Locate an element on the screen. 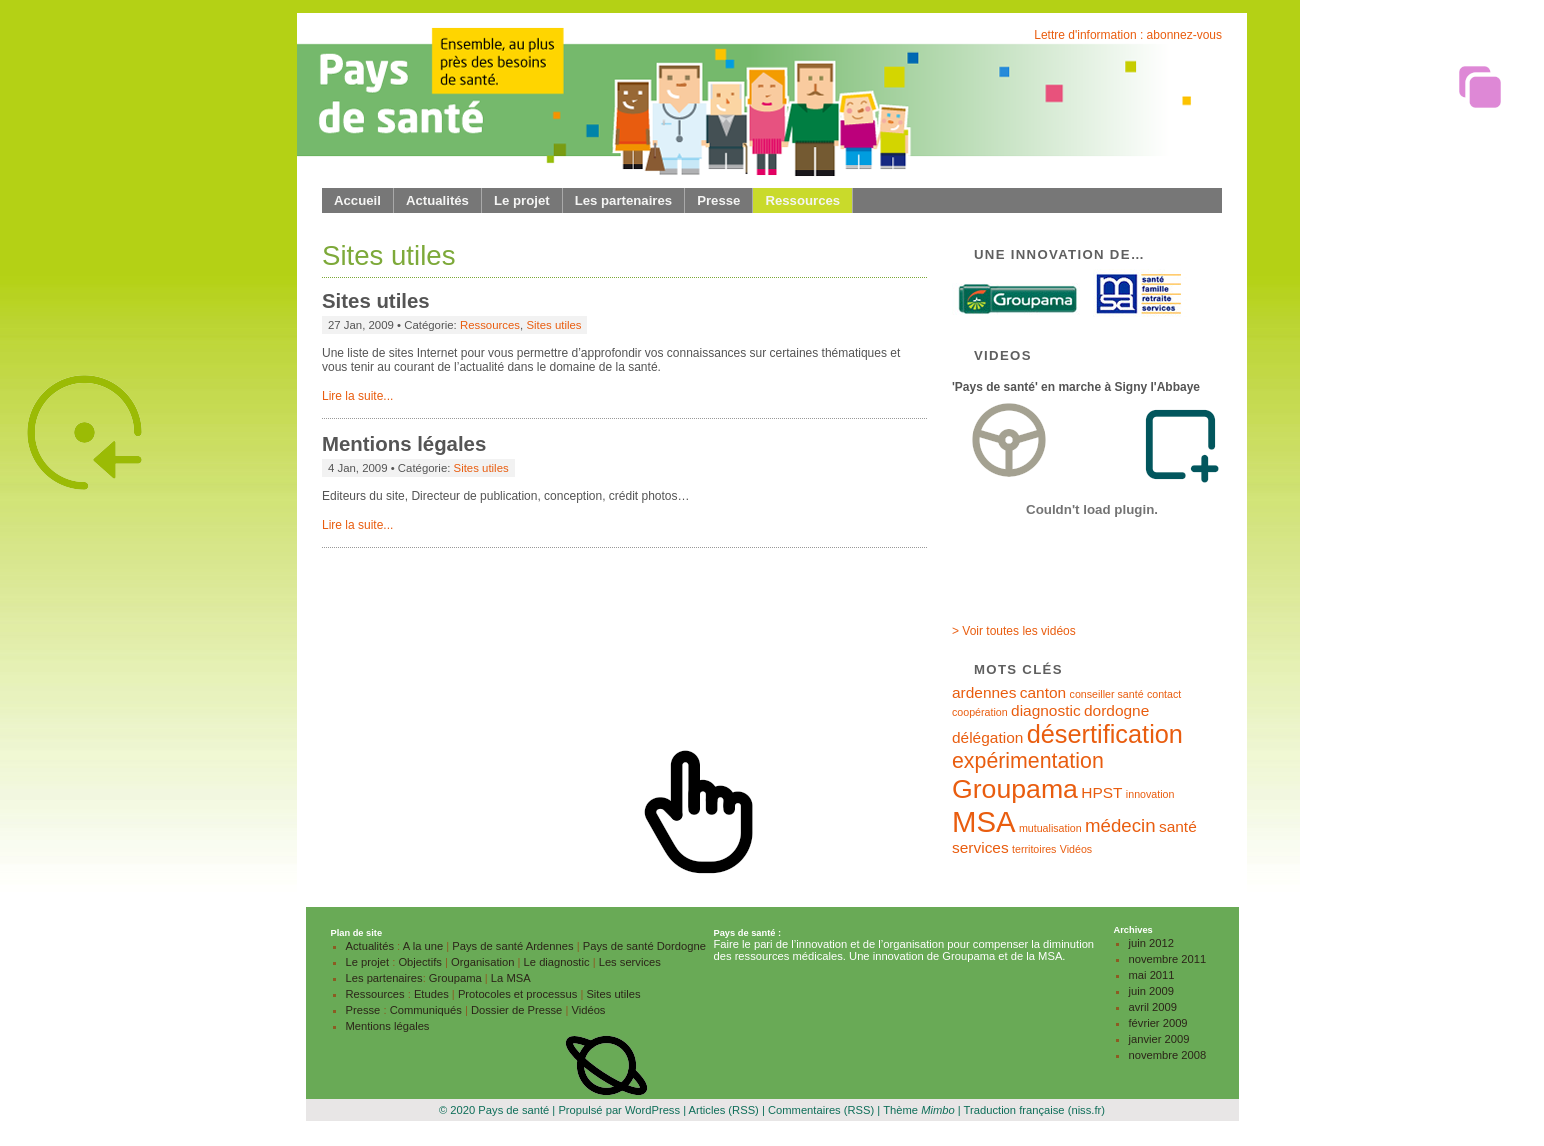 The height and width of the screenshot is (1146, 1544). add a new item or element is located at coordinates (1180, 444).